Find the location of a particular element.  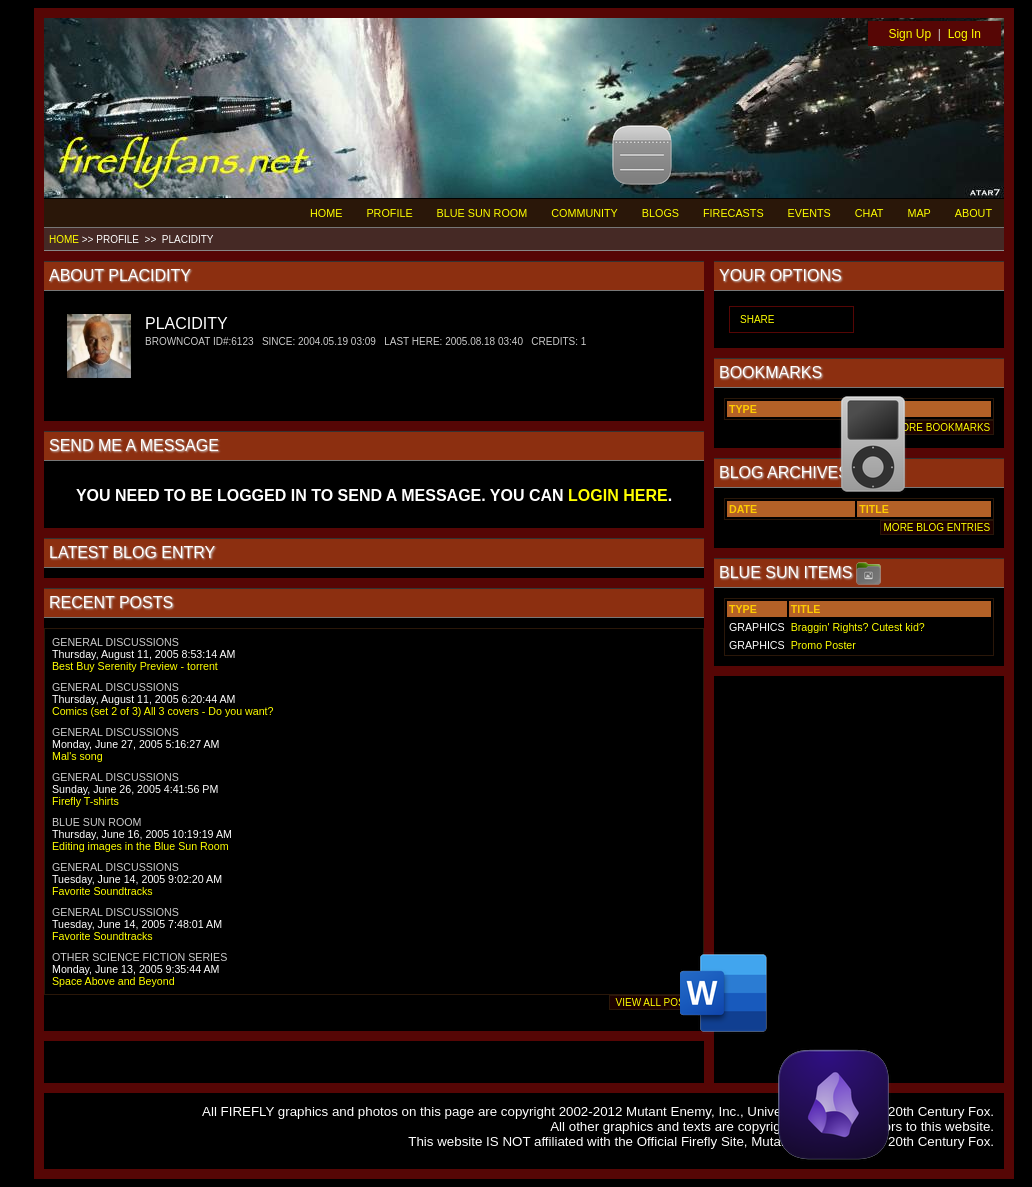

open obsidian note-taking app is located at coordinates (833, 1104).